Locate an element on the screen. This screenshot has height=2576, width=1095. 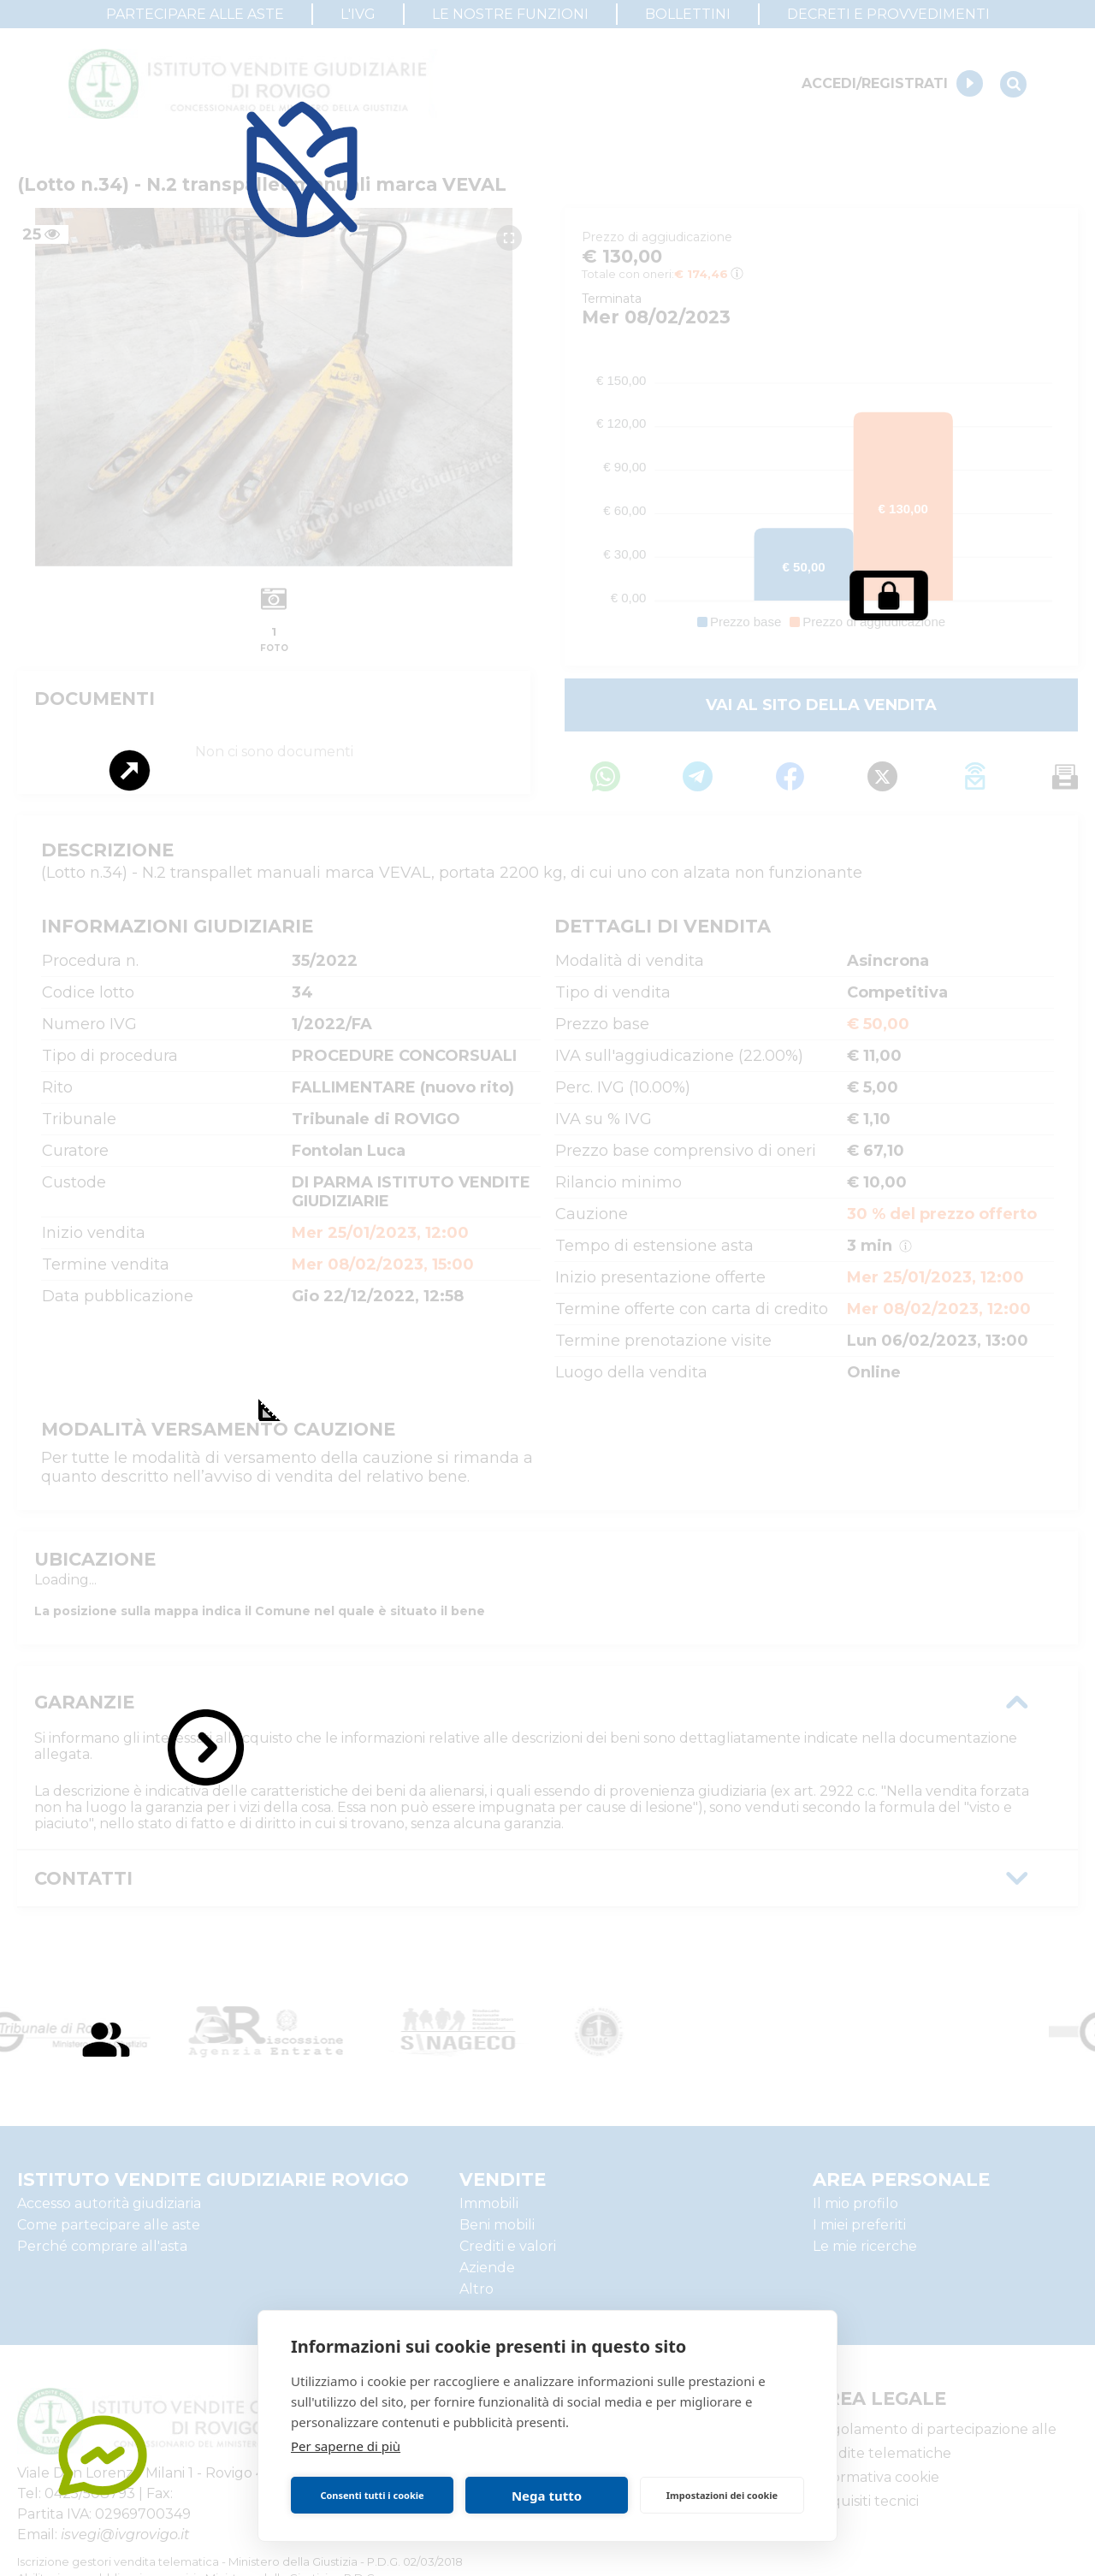
indicates gluten-free or grain-free option is located at coordinates (302, 172).